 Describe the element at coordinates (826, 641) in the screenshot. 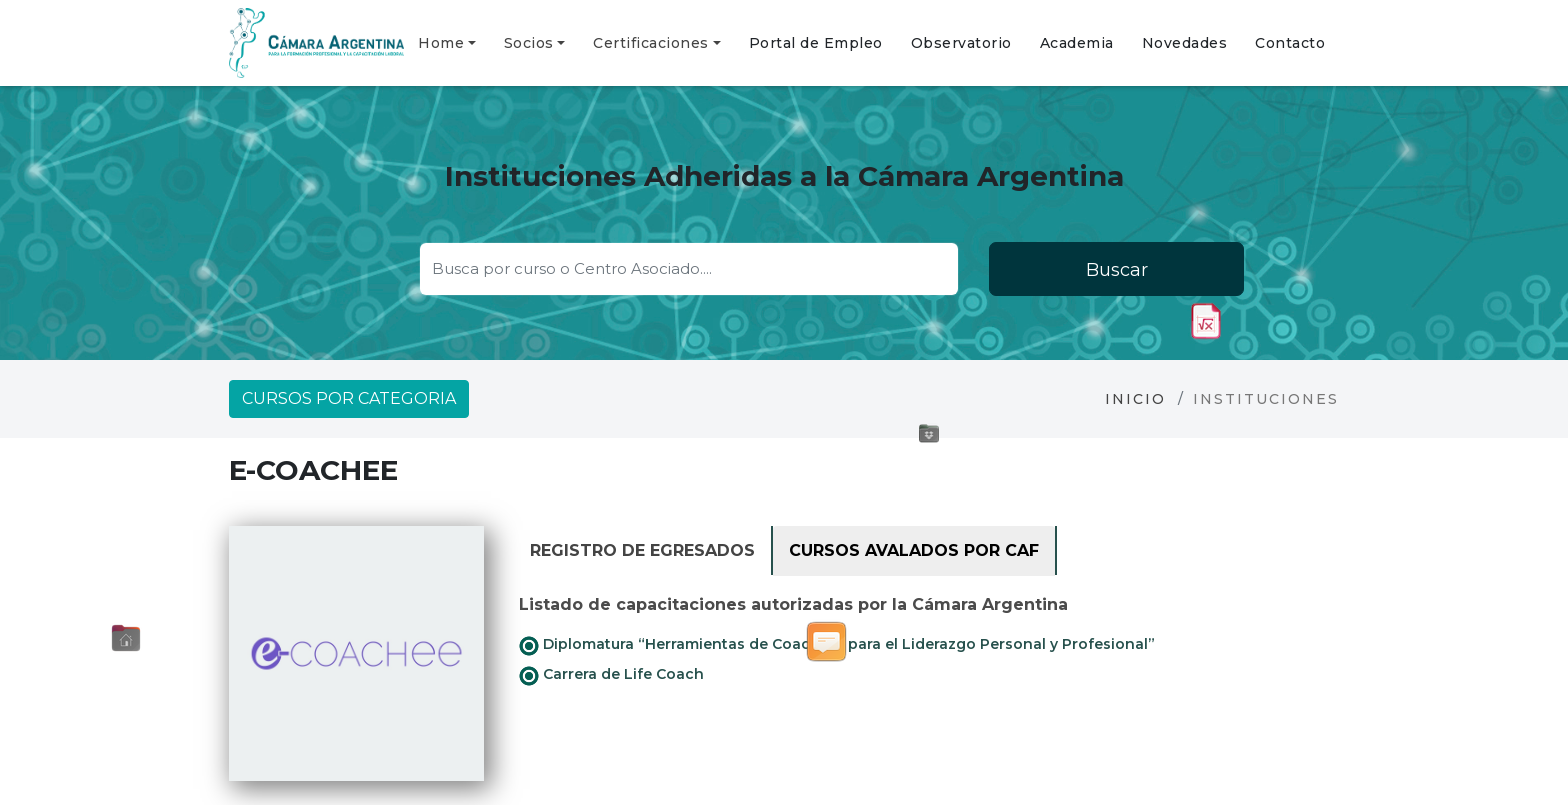

I see `open internet chat application` at that location.